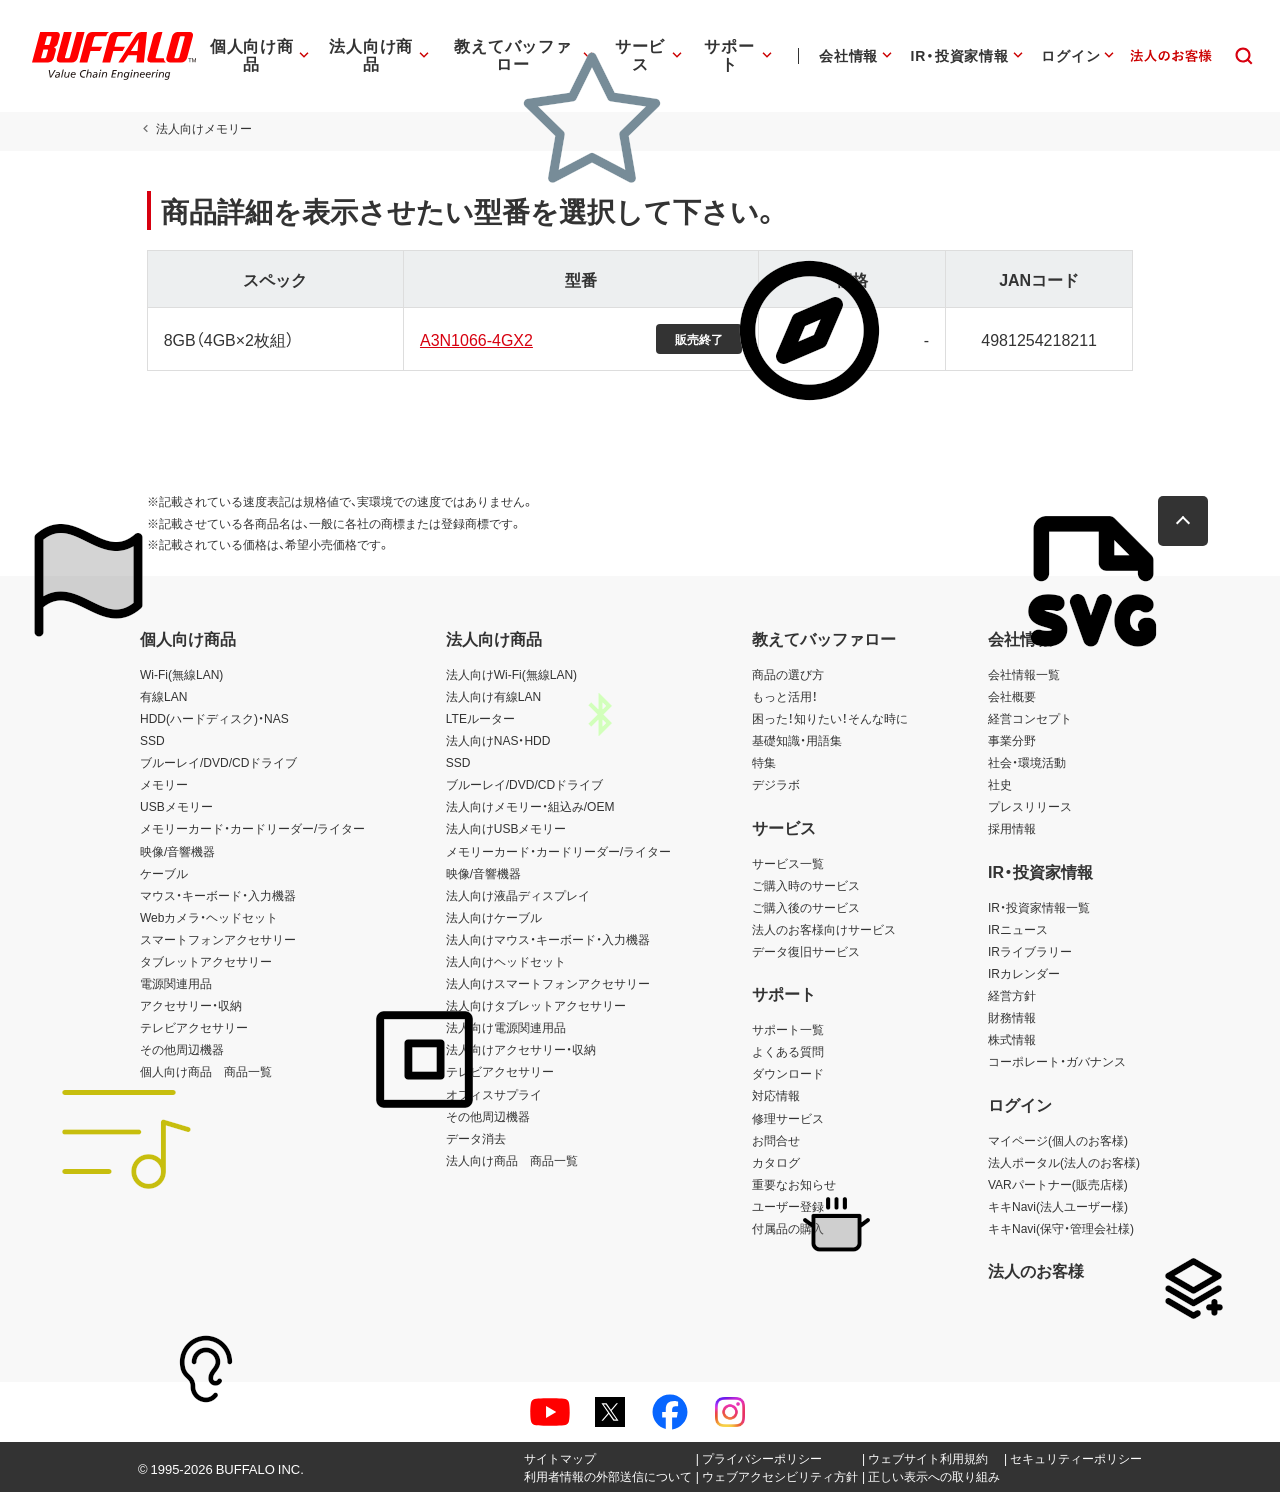 The image size is (1280, 1492). Describe the element at coordinates (84, 578) in the screenshot. I see `flag or mark an item for follow-up` at that location.